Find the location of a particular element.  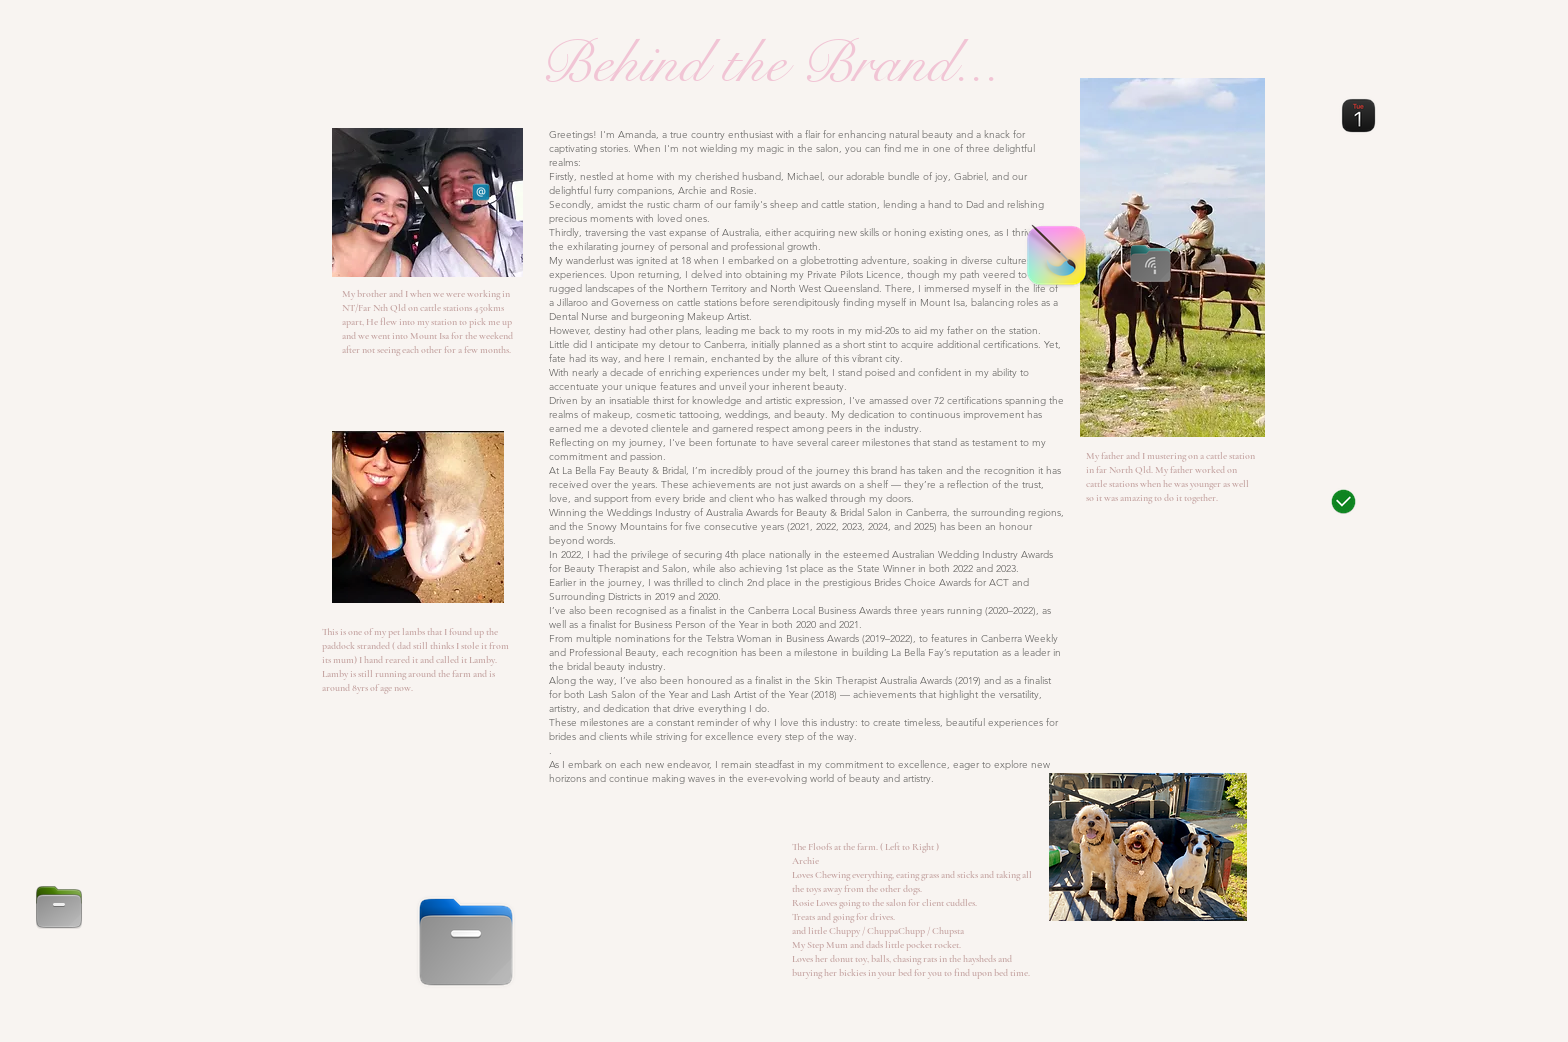

open the calendar app is located at coordinates (1358, 115).